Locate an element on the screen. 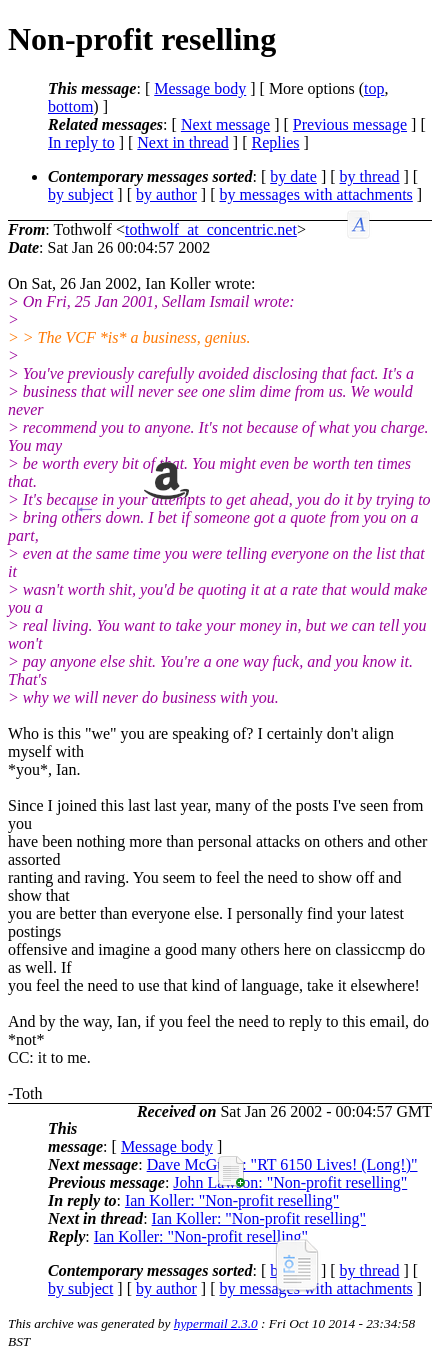 This screenshot has width=440, height=1366. a TrueType font file is located at coordinates (358, 224).